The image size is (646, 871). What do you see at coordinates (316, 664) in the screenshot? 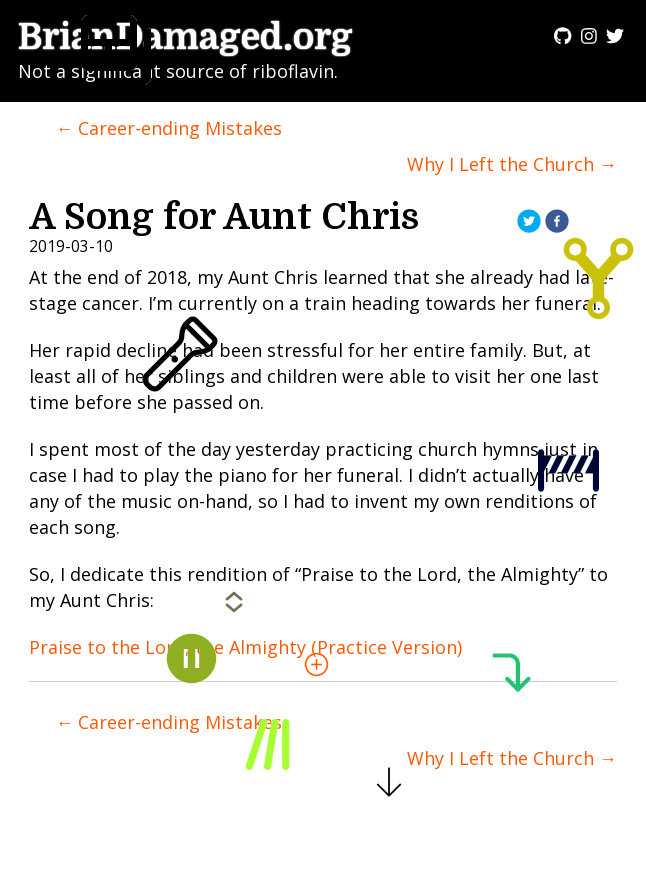
I see `add a new item` at bounding box center [316, 664].